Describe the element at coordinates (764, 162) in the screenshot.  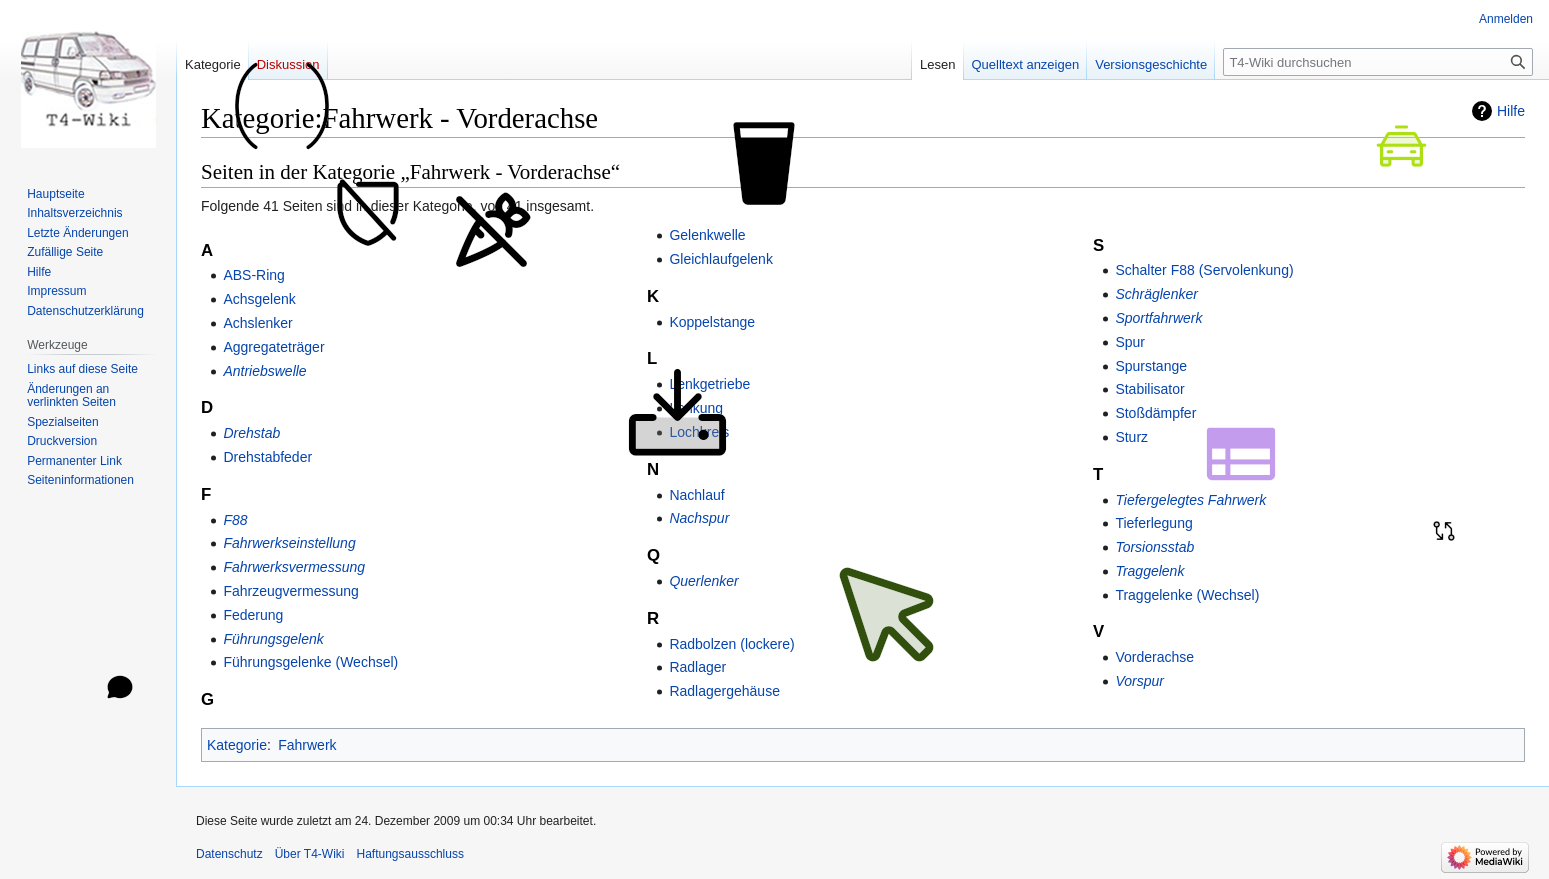
I see `browse bars or pubs nearby` at that location.